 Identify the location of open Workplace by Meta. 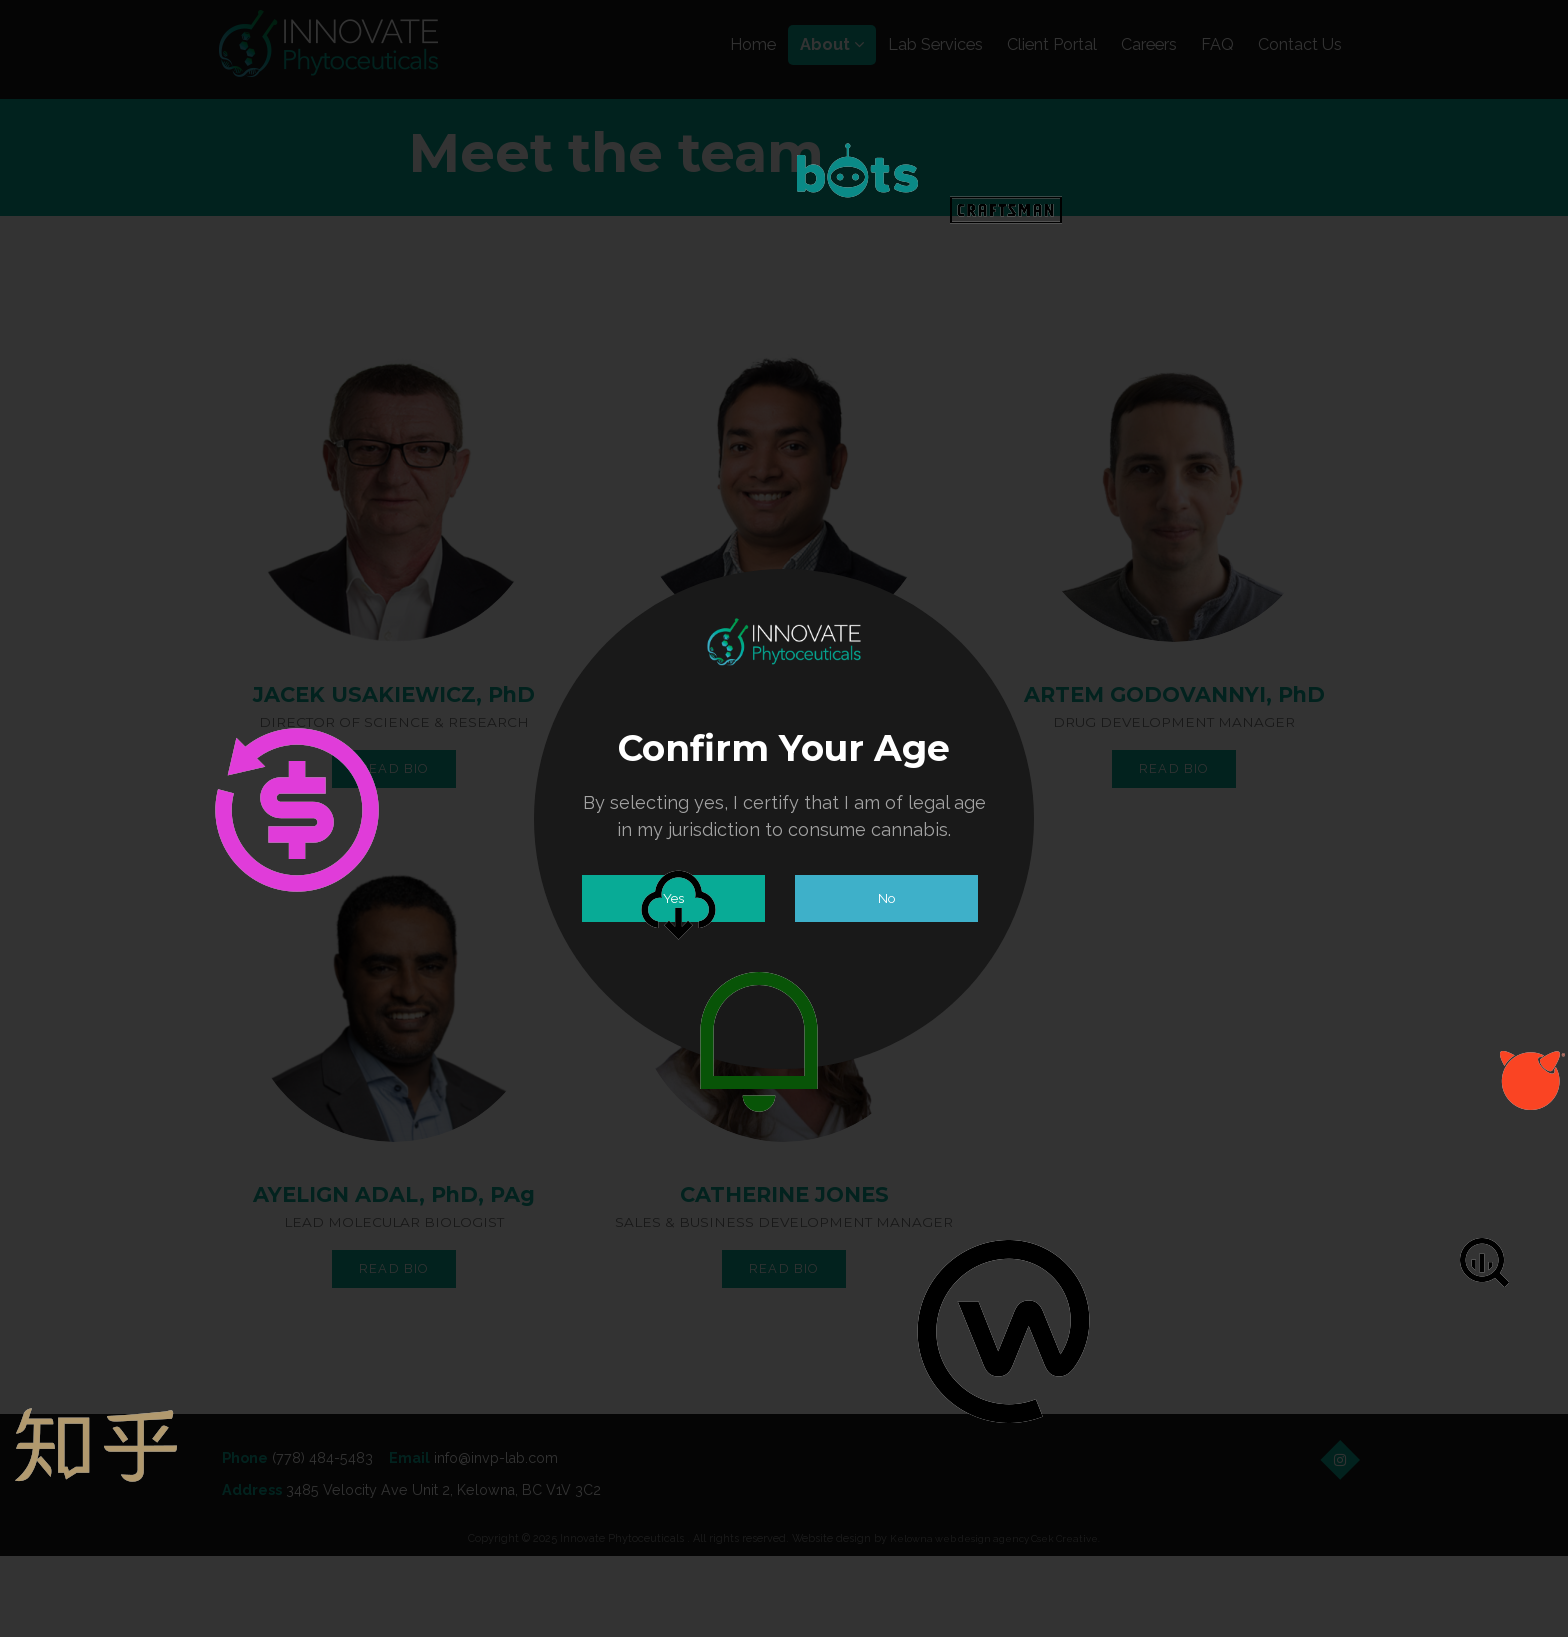
(1003, 1331).